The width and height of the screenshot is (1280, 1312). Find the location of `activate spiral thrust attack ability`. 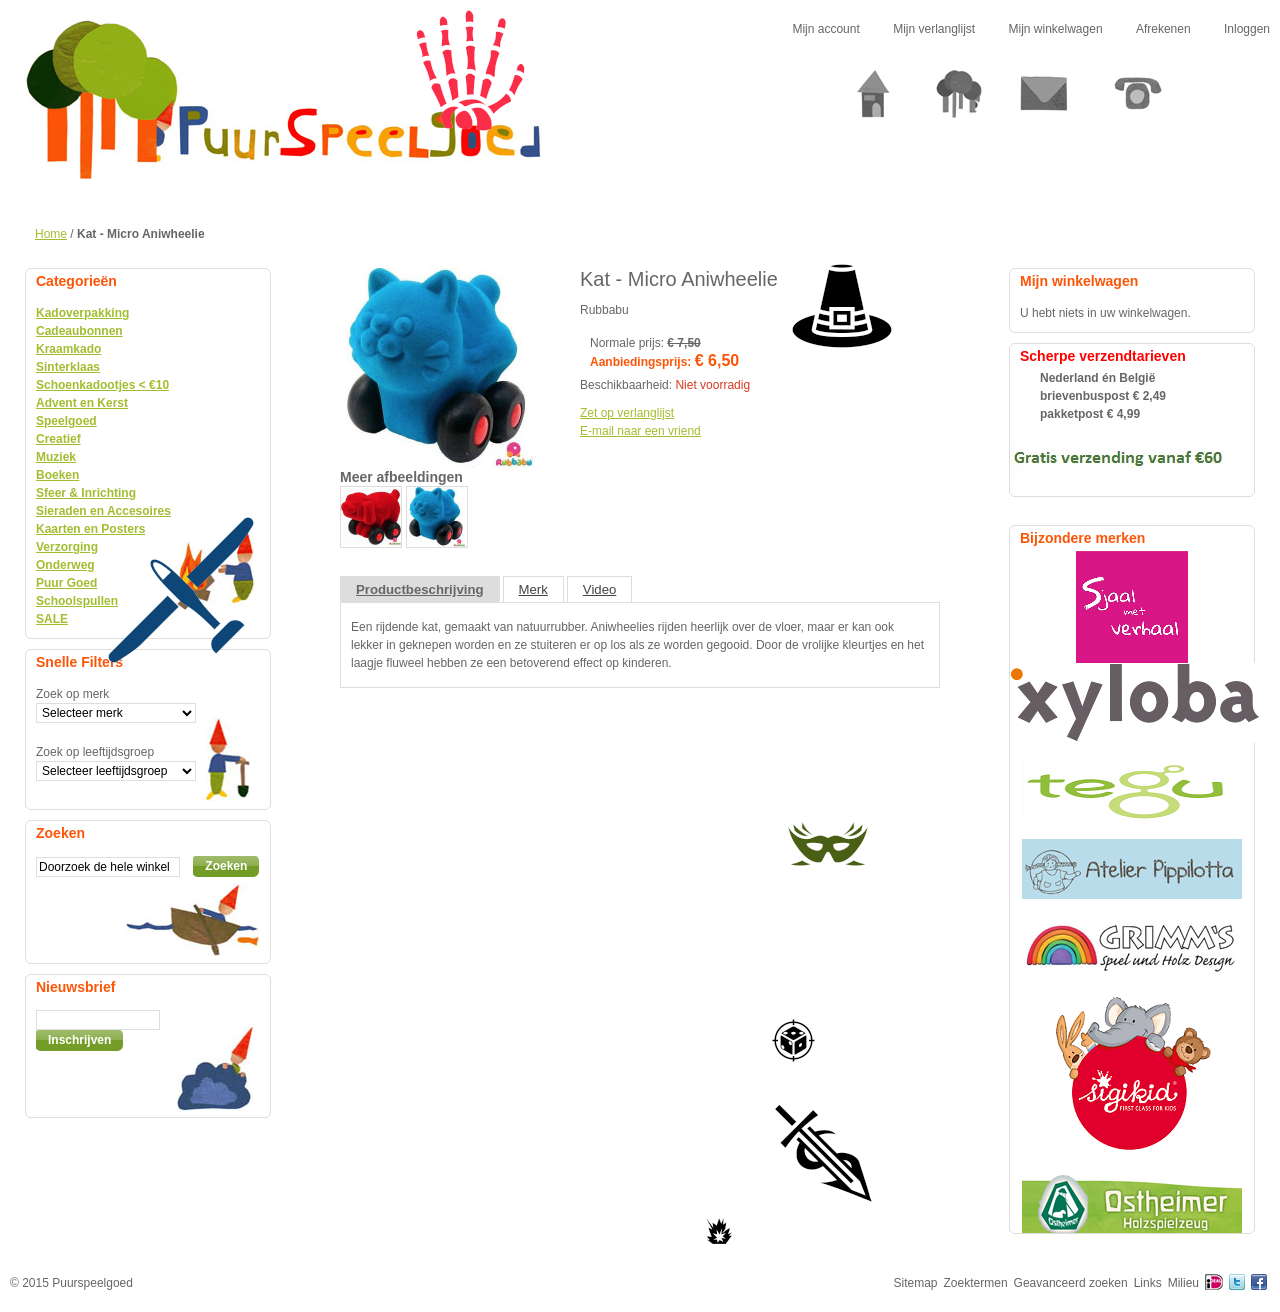

activate spiral thrust attack ability is located at coordinates (823, 1152).